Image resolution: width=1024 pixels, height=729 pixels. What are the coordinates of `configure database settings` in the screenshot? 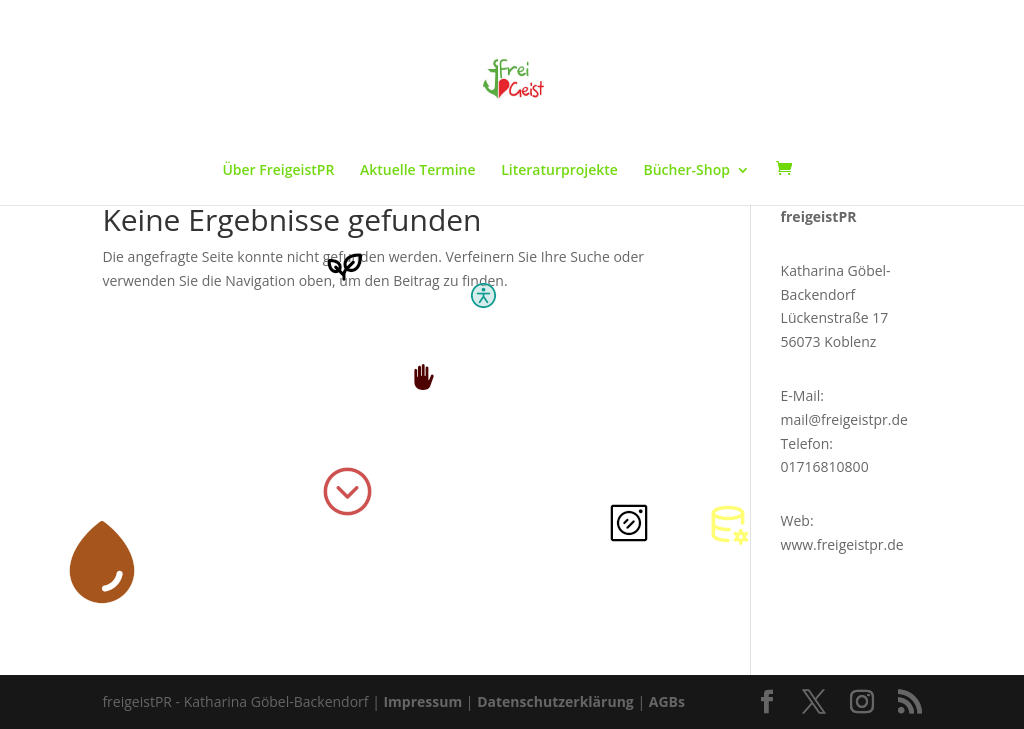 It's located at (728, 524).